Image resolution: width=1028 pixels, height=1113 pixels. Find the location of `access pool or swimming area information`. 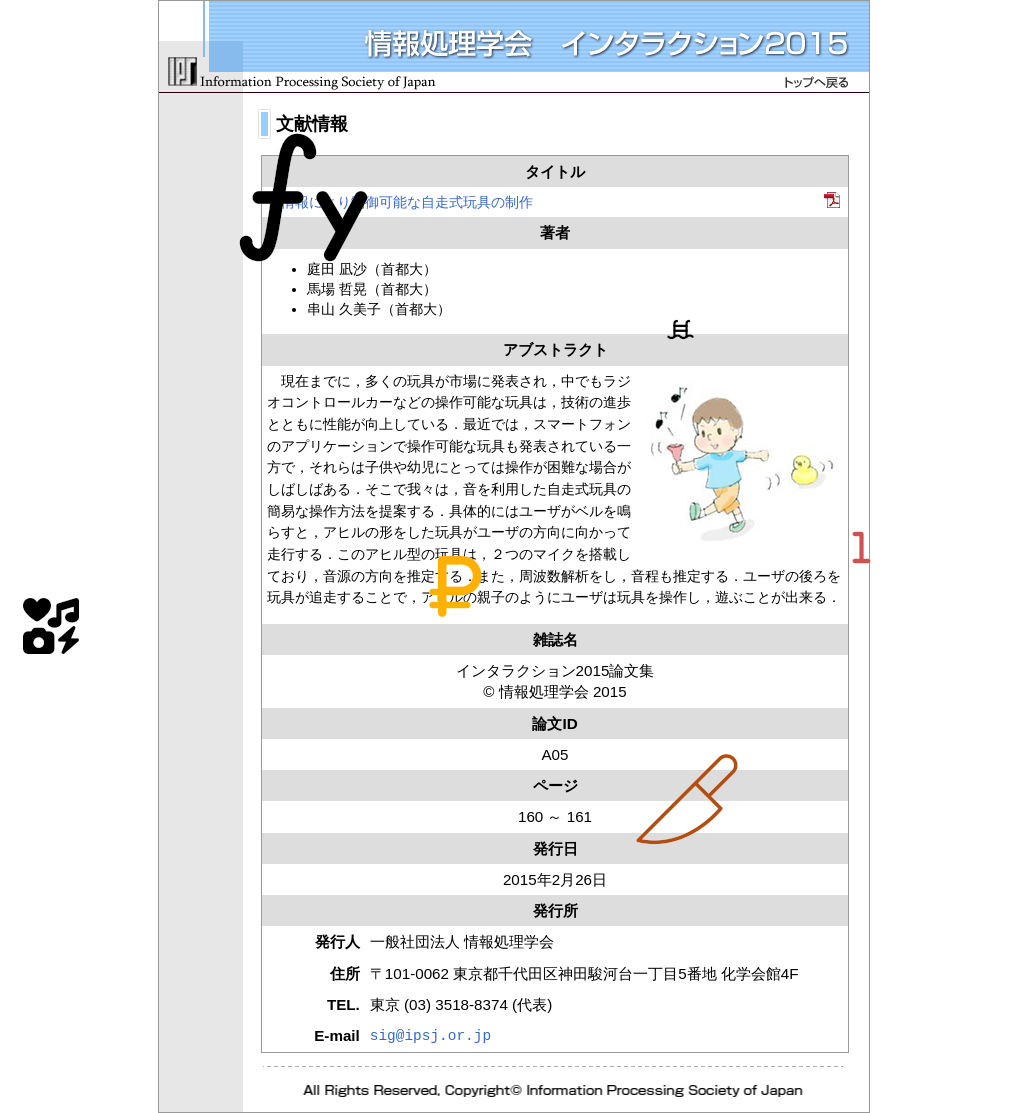

access pool or swimming area information is located at coordinates (680, 329).